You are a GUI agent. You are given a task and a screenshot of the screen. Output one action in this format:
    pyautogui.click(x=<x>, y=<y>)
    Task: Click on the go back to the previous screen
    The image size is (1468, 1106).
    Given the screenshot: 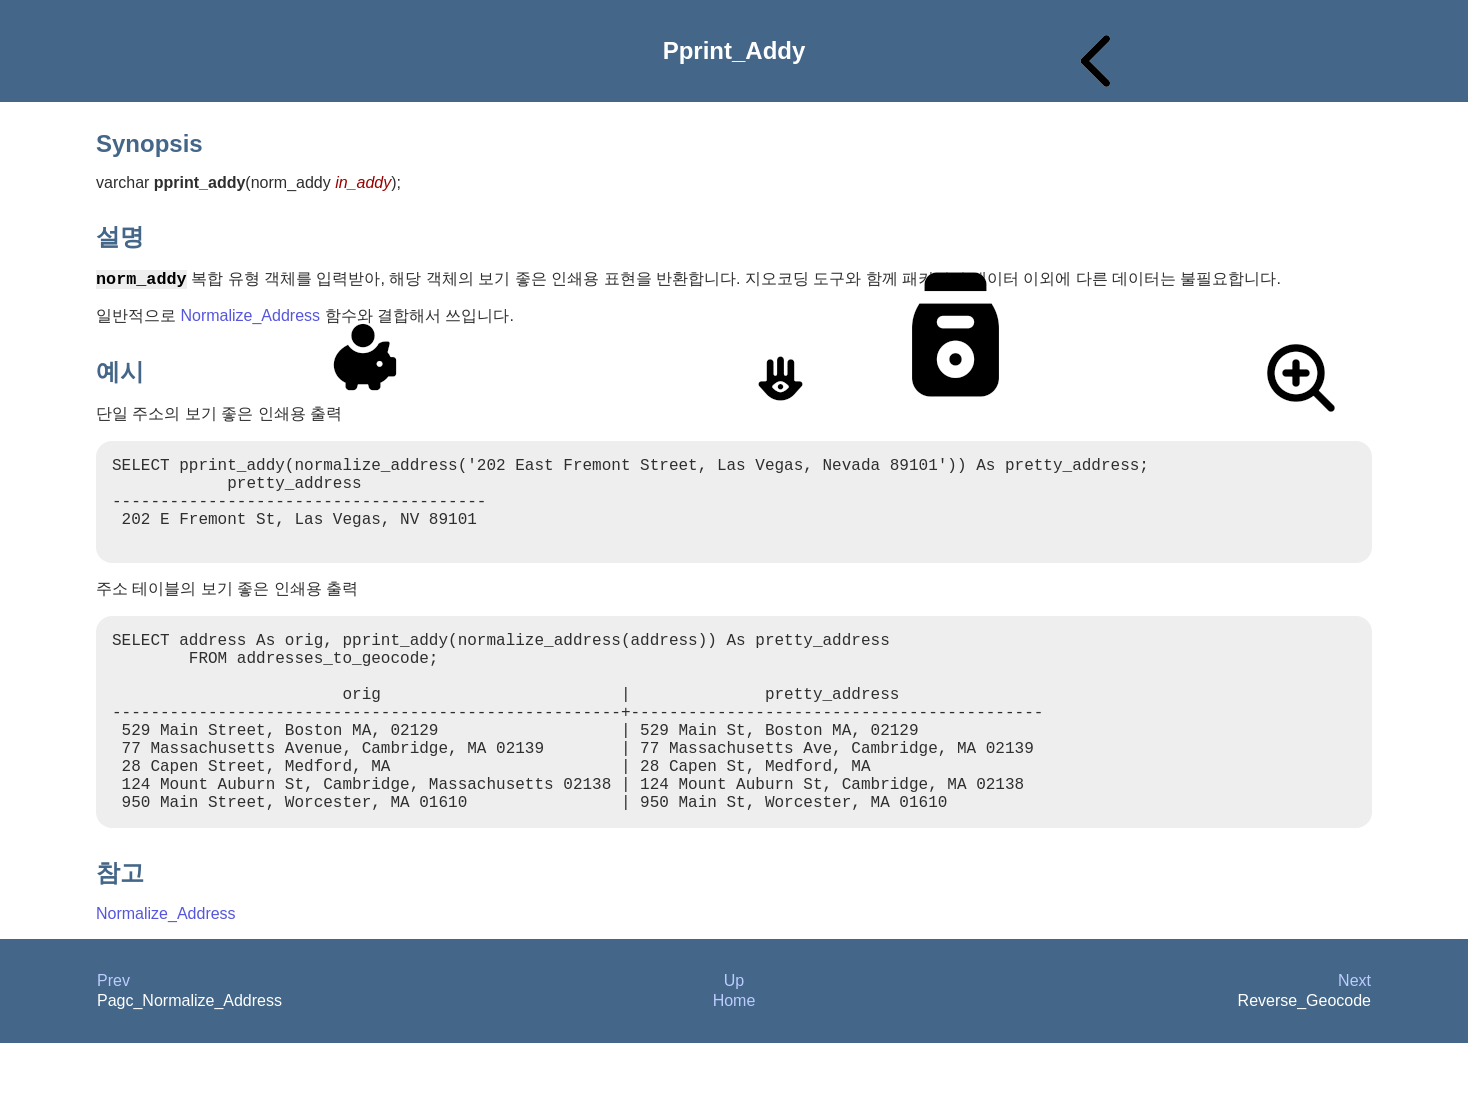 What is the action you would take?
    pyautogui.click(x=1099, y=61)
    